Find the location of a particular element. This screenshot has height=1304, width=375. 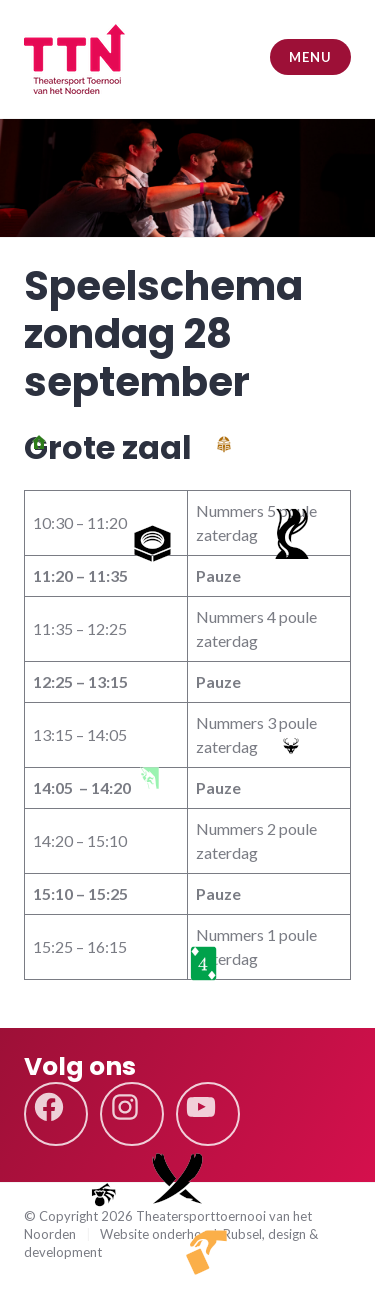

four of diamonds playing card is located at coordinates (203, 963).